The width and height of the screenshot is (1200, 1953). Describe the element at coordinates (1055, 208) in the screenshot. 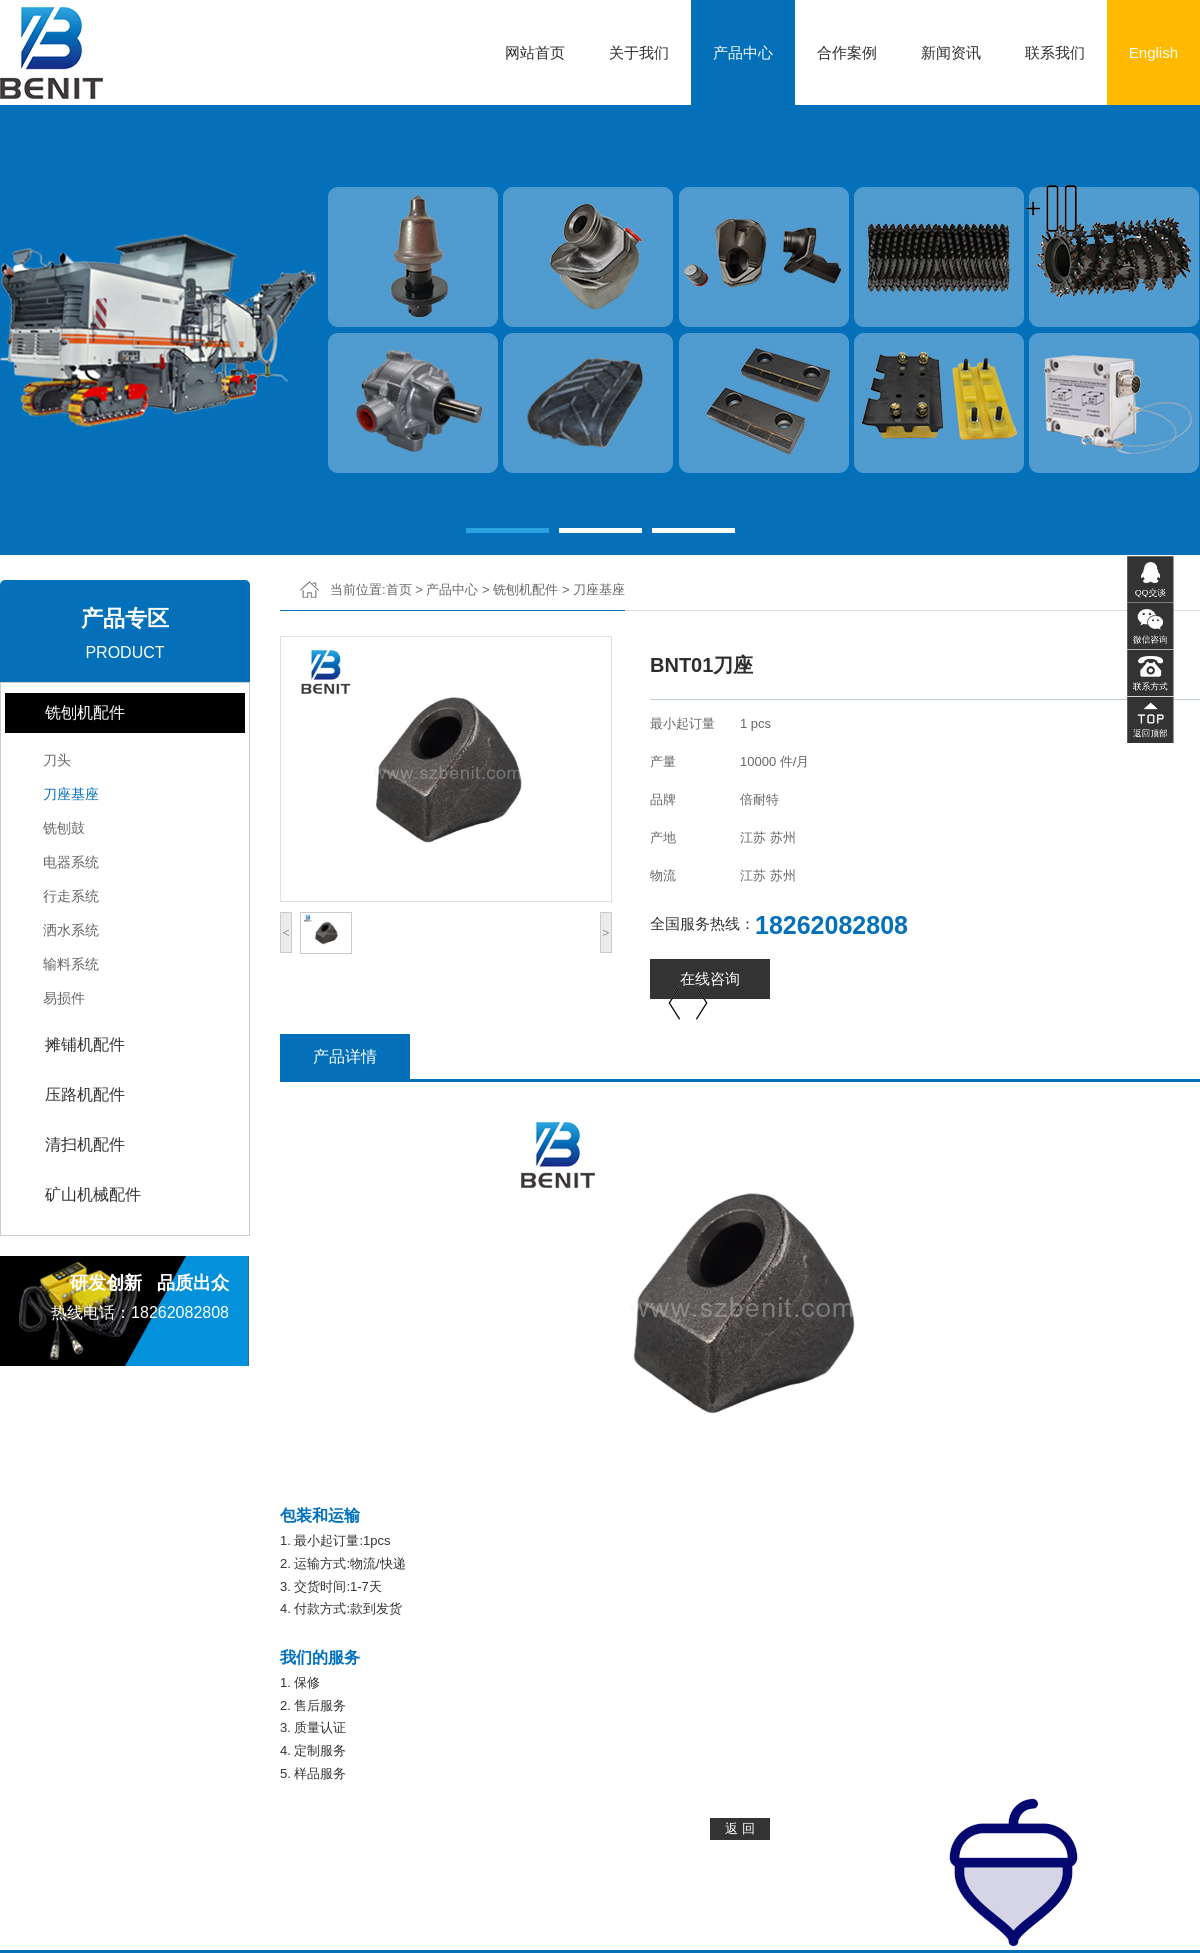

I see `add a column to the left` at that location.